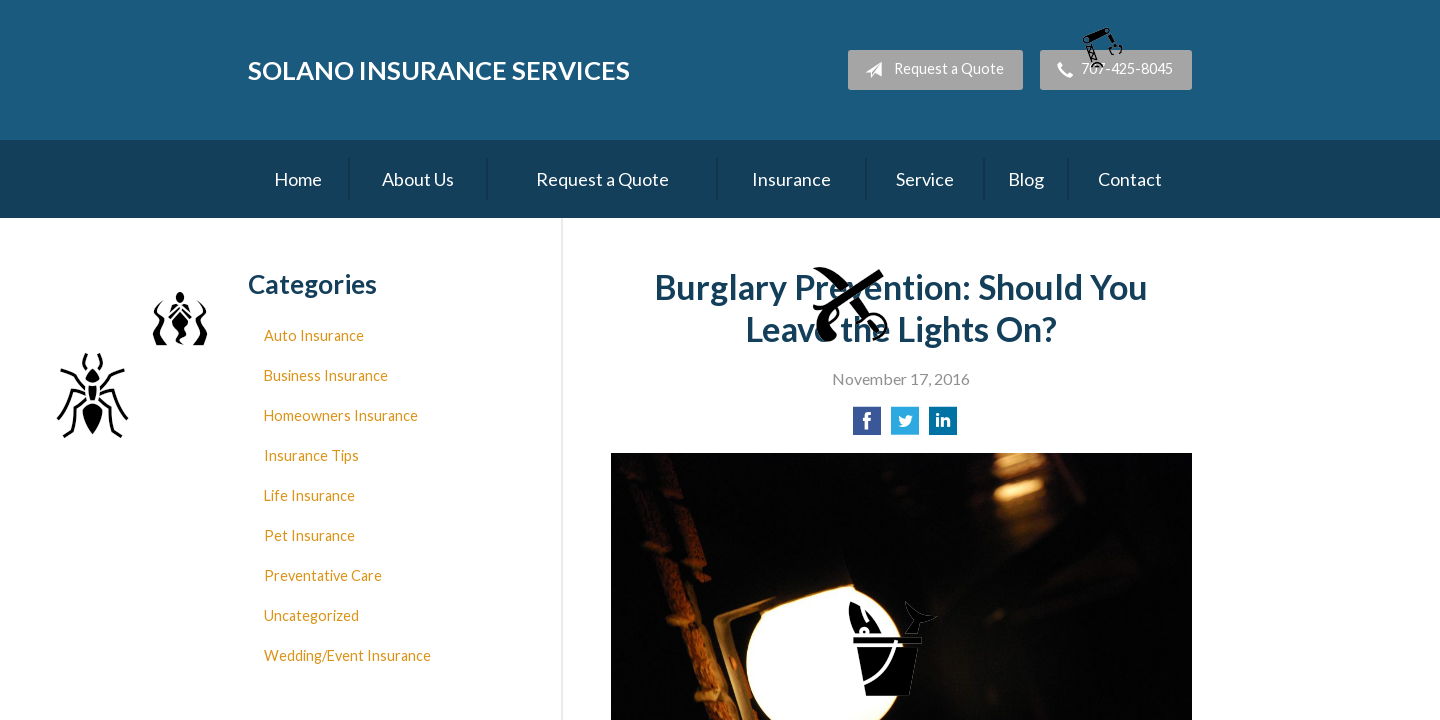  Describe the element at coordinates (92, 395) in the screenshot. I see `indicates insect or pest-related content` at that location.